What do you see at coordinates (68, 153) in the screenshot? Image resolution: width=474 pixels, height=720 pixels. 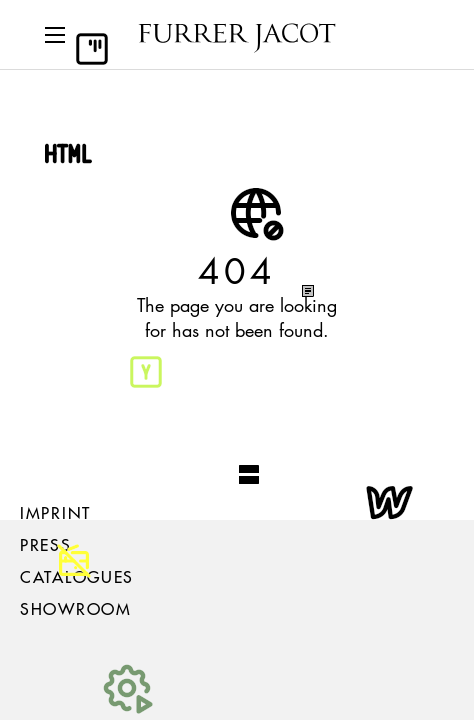 I see `indicates HTML file type or format` at bounding box center [68, 153].